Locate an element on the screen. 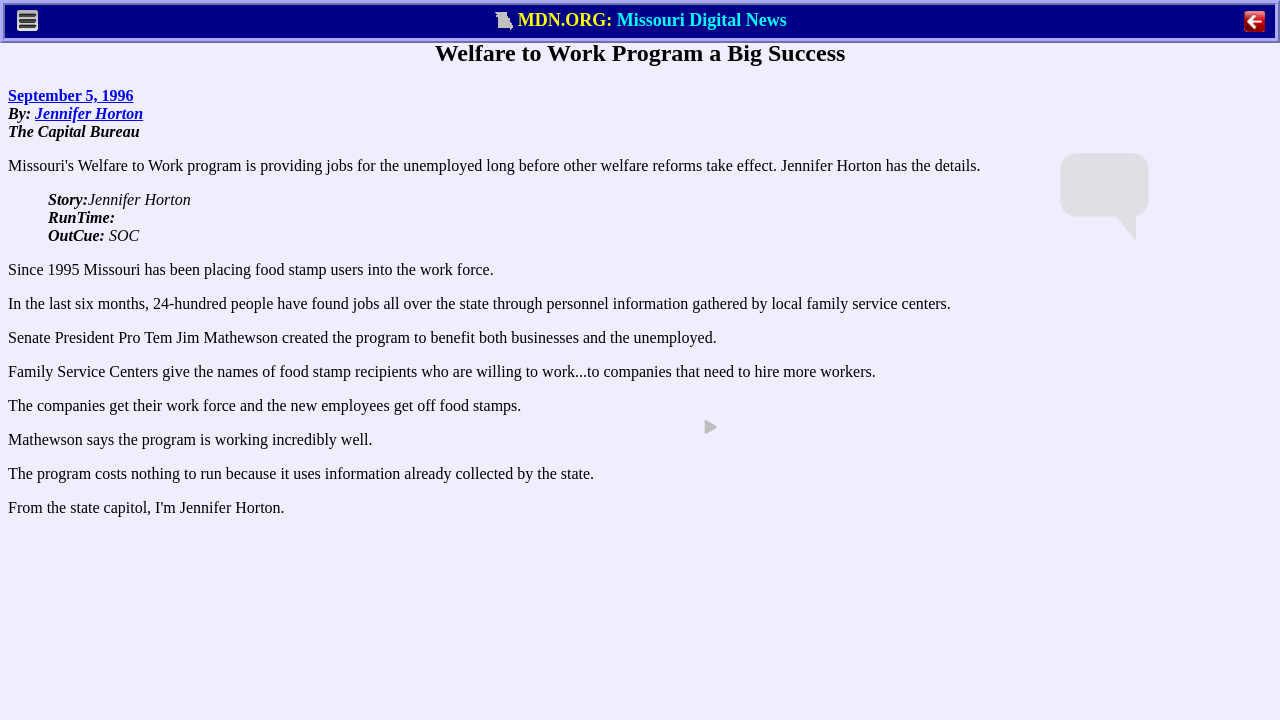  start media playback is located at coordinates (710, 427).